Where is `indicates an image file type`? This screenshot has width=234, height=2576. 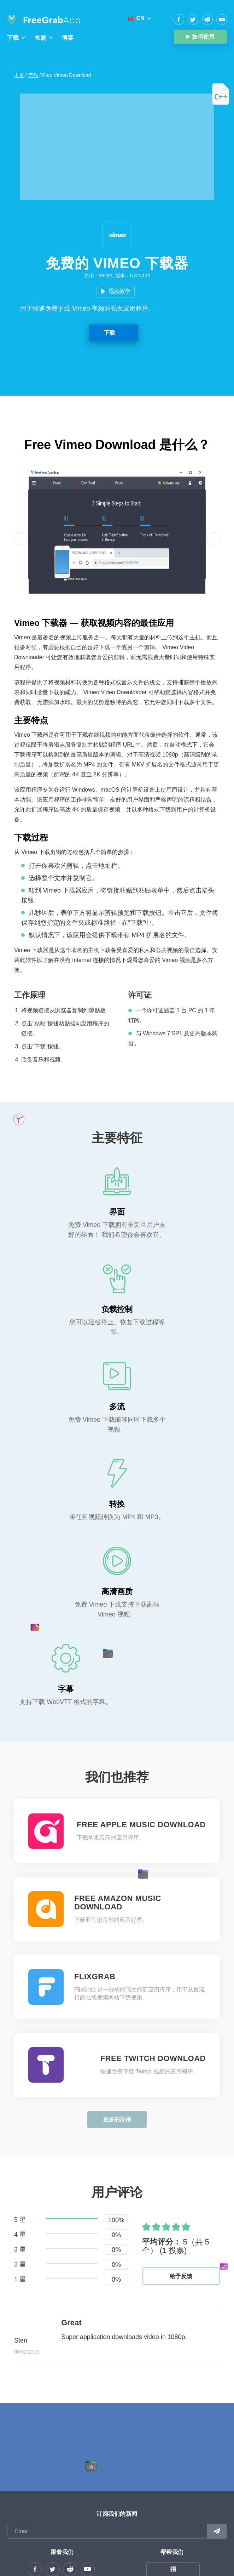 indicates an image file type is located at coordinates (224, 2266).